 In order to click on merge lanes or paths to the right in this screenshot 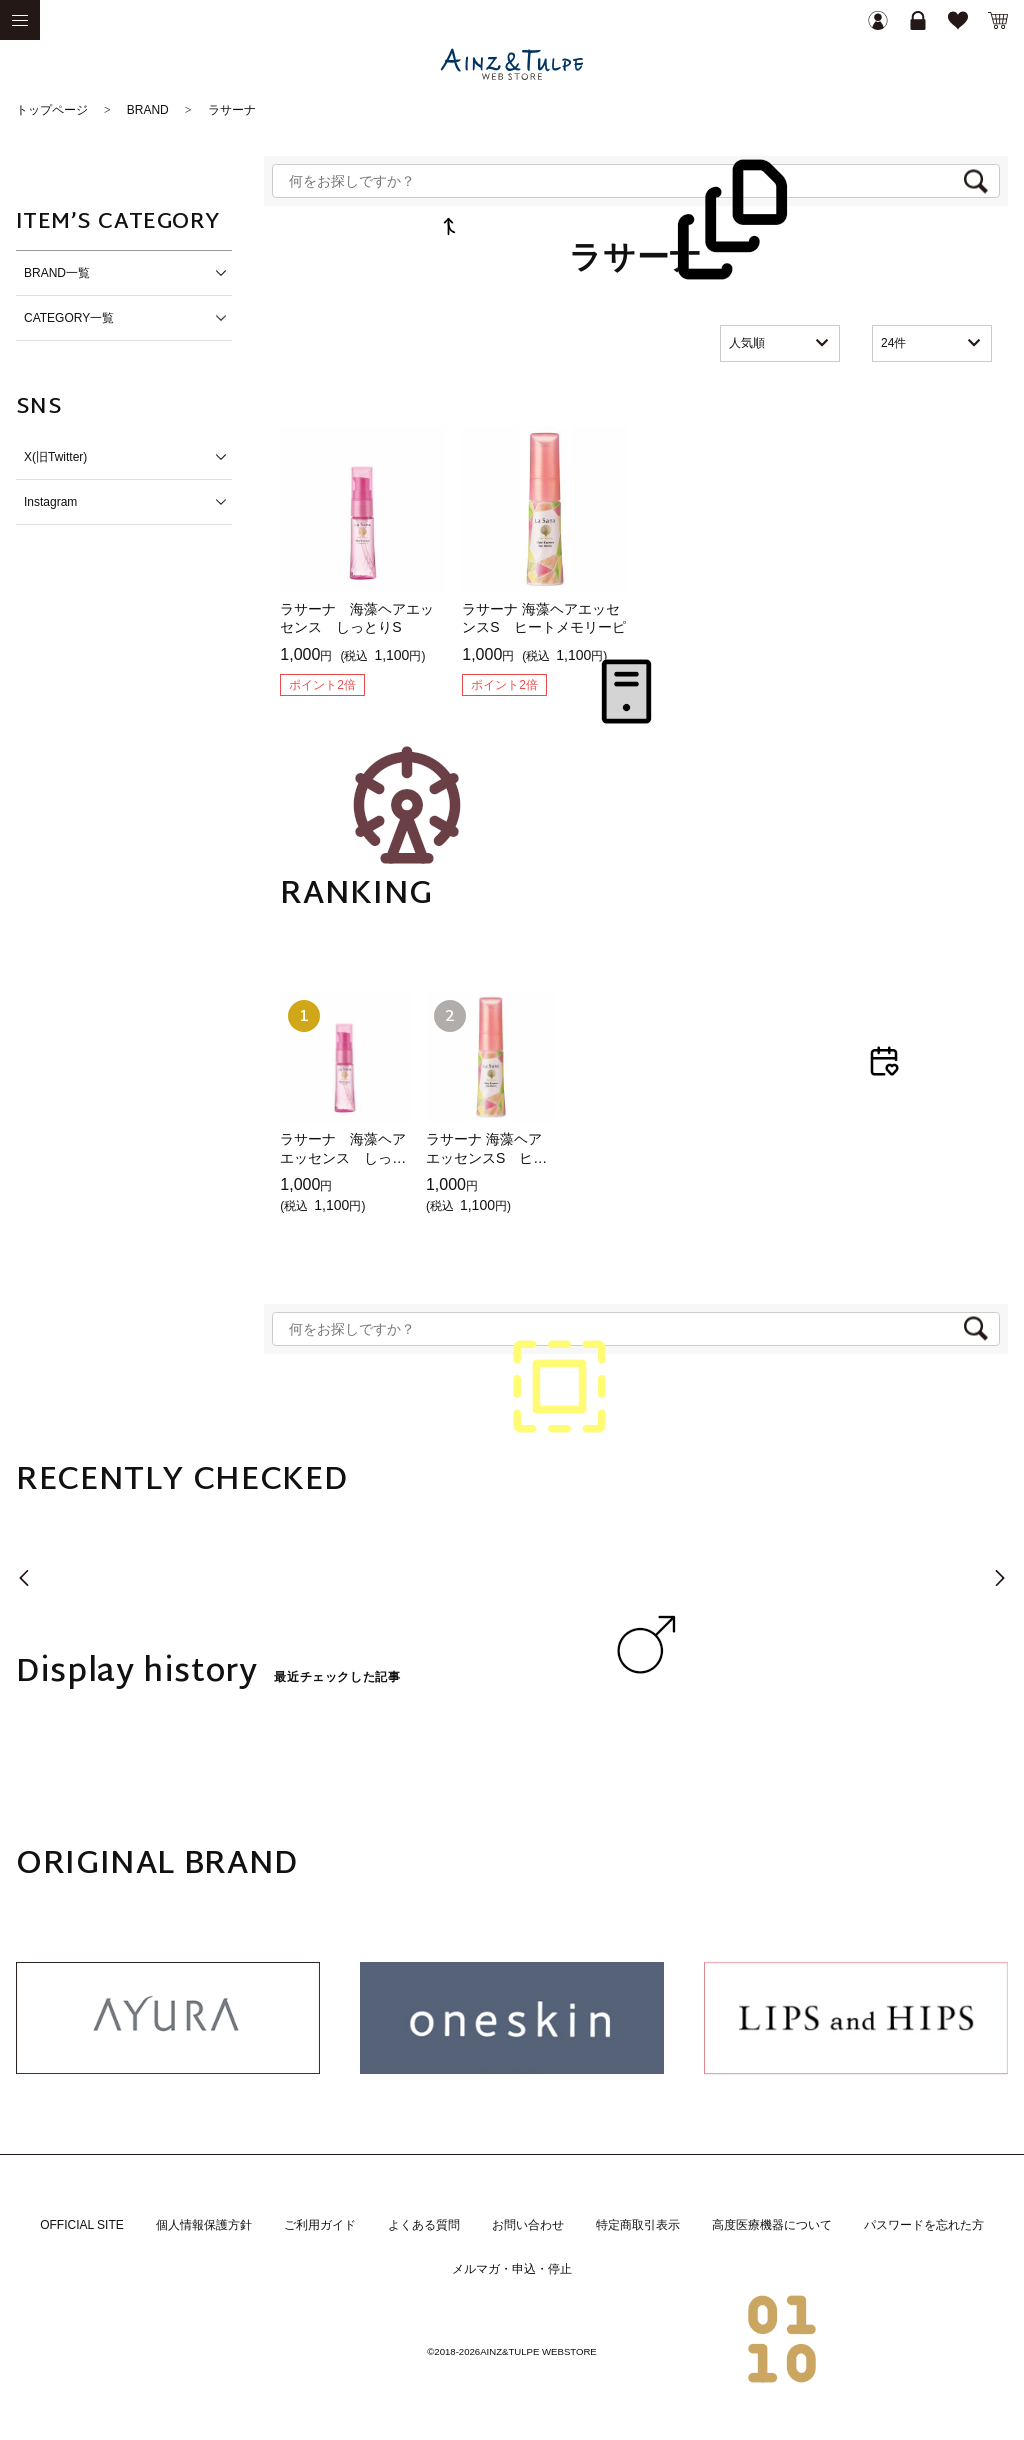, I will do `click(448, 226)`.